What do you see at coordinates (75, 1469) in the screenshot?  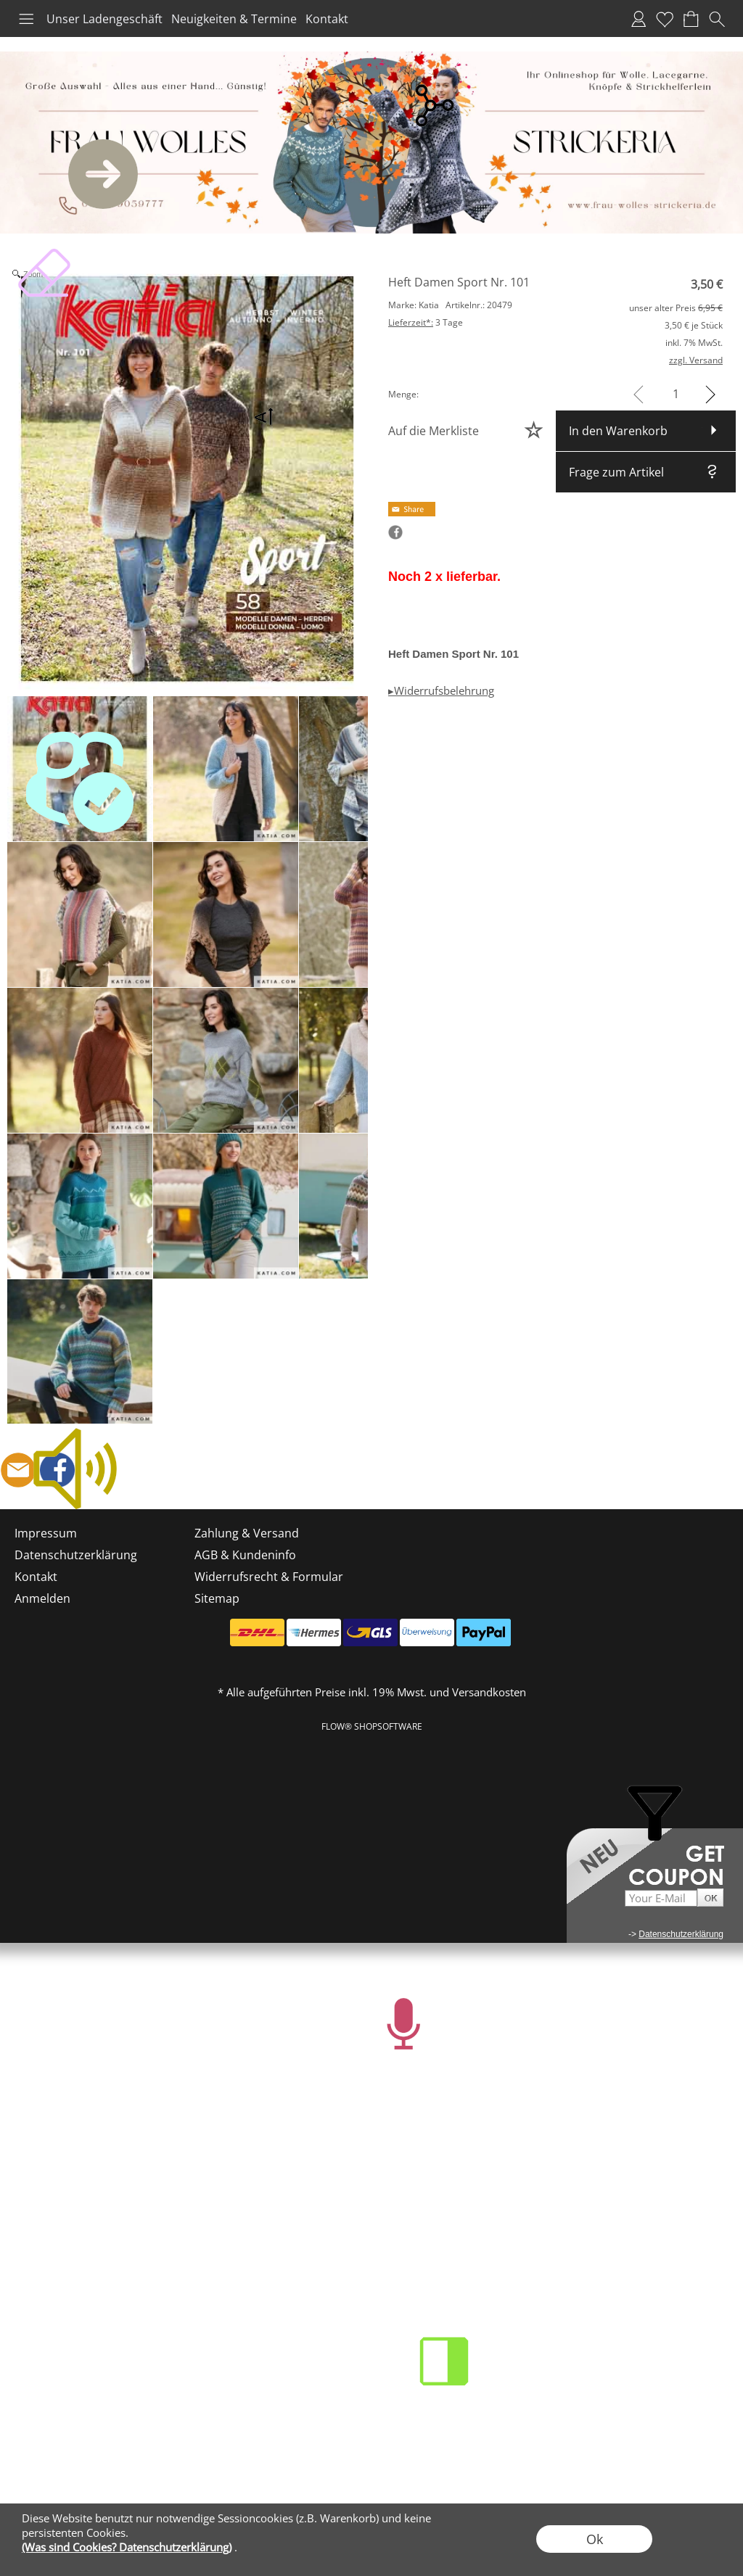 I see `unmute audio or restore sound` at bounding box center [75, 1469].